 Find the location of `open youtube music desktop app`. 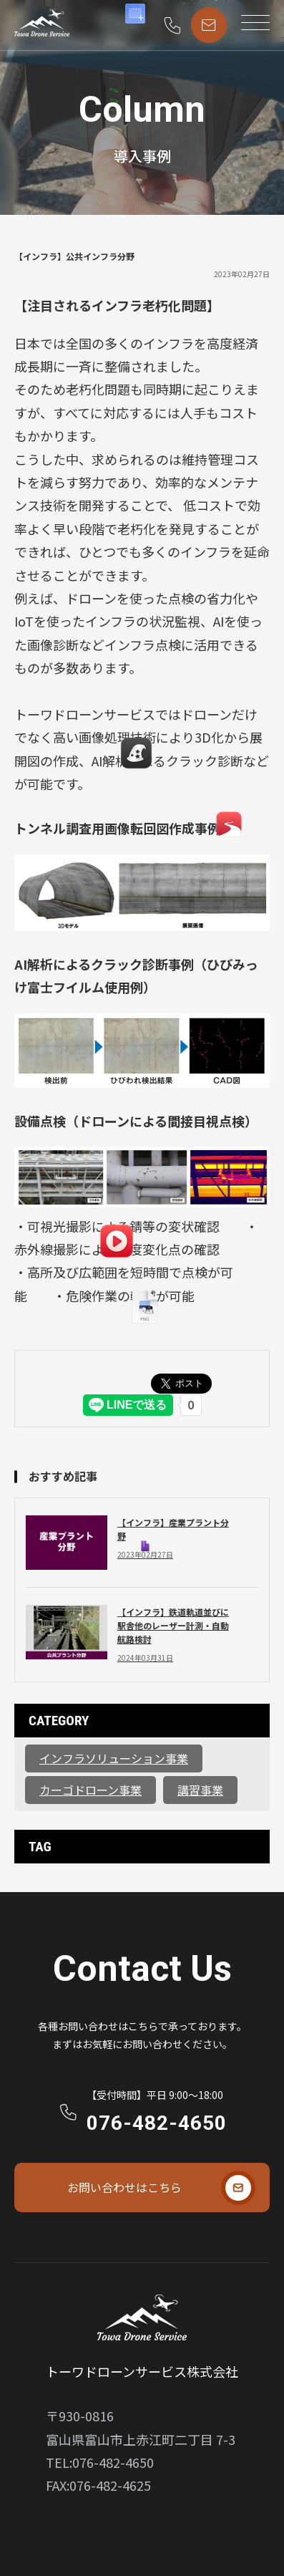

open youtube music desktop app is located at coordinates (117, 1241).